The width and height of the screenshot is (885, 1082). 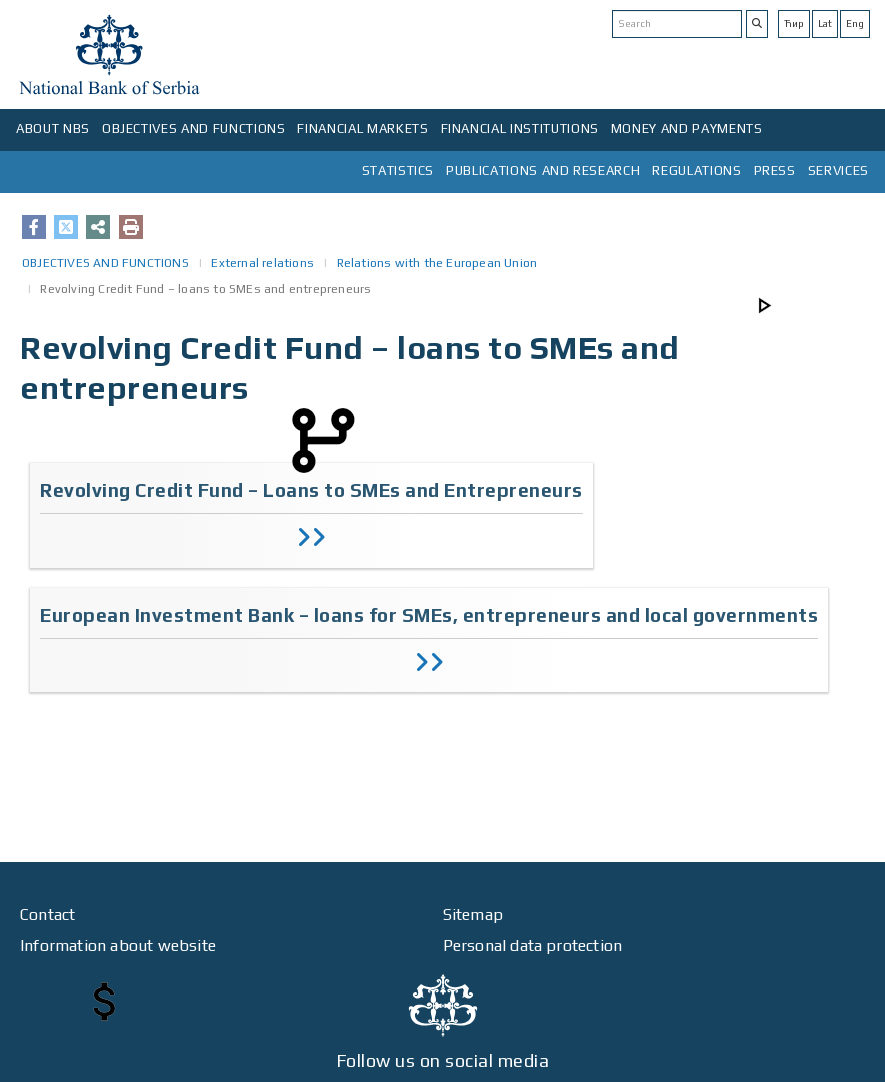 What do you see at coordinates (319, 440) in the screenshot?
I see `view repository branches` at bounding box center [319, 440].